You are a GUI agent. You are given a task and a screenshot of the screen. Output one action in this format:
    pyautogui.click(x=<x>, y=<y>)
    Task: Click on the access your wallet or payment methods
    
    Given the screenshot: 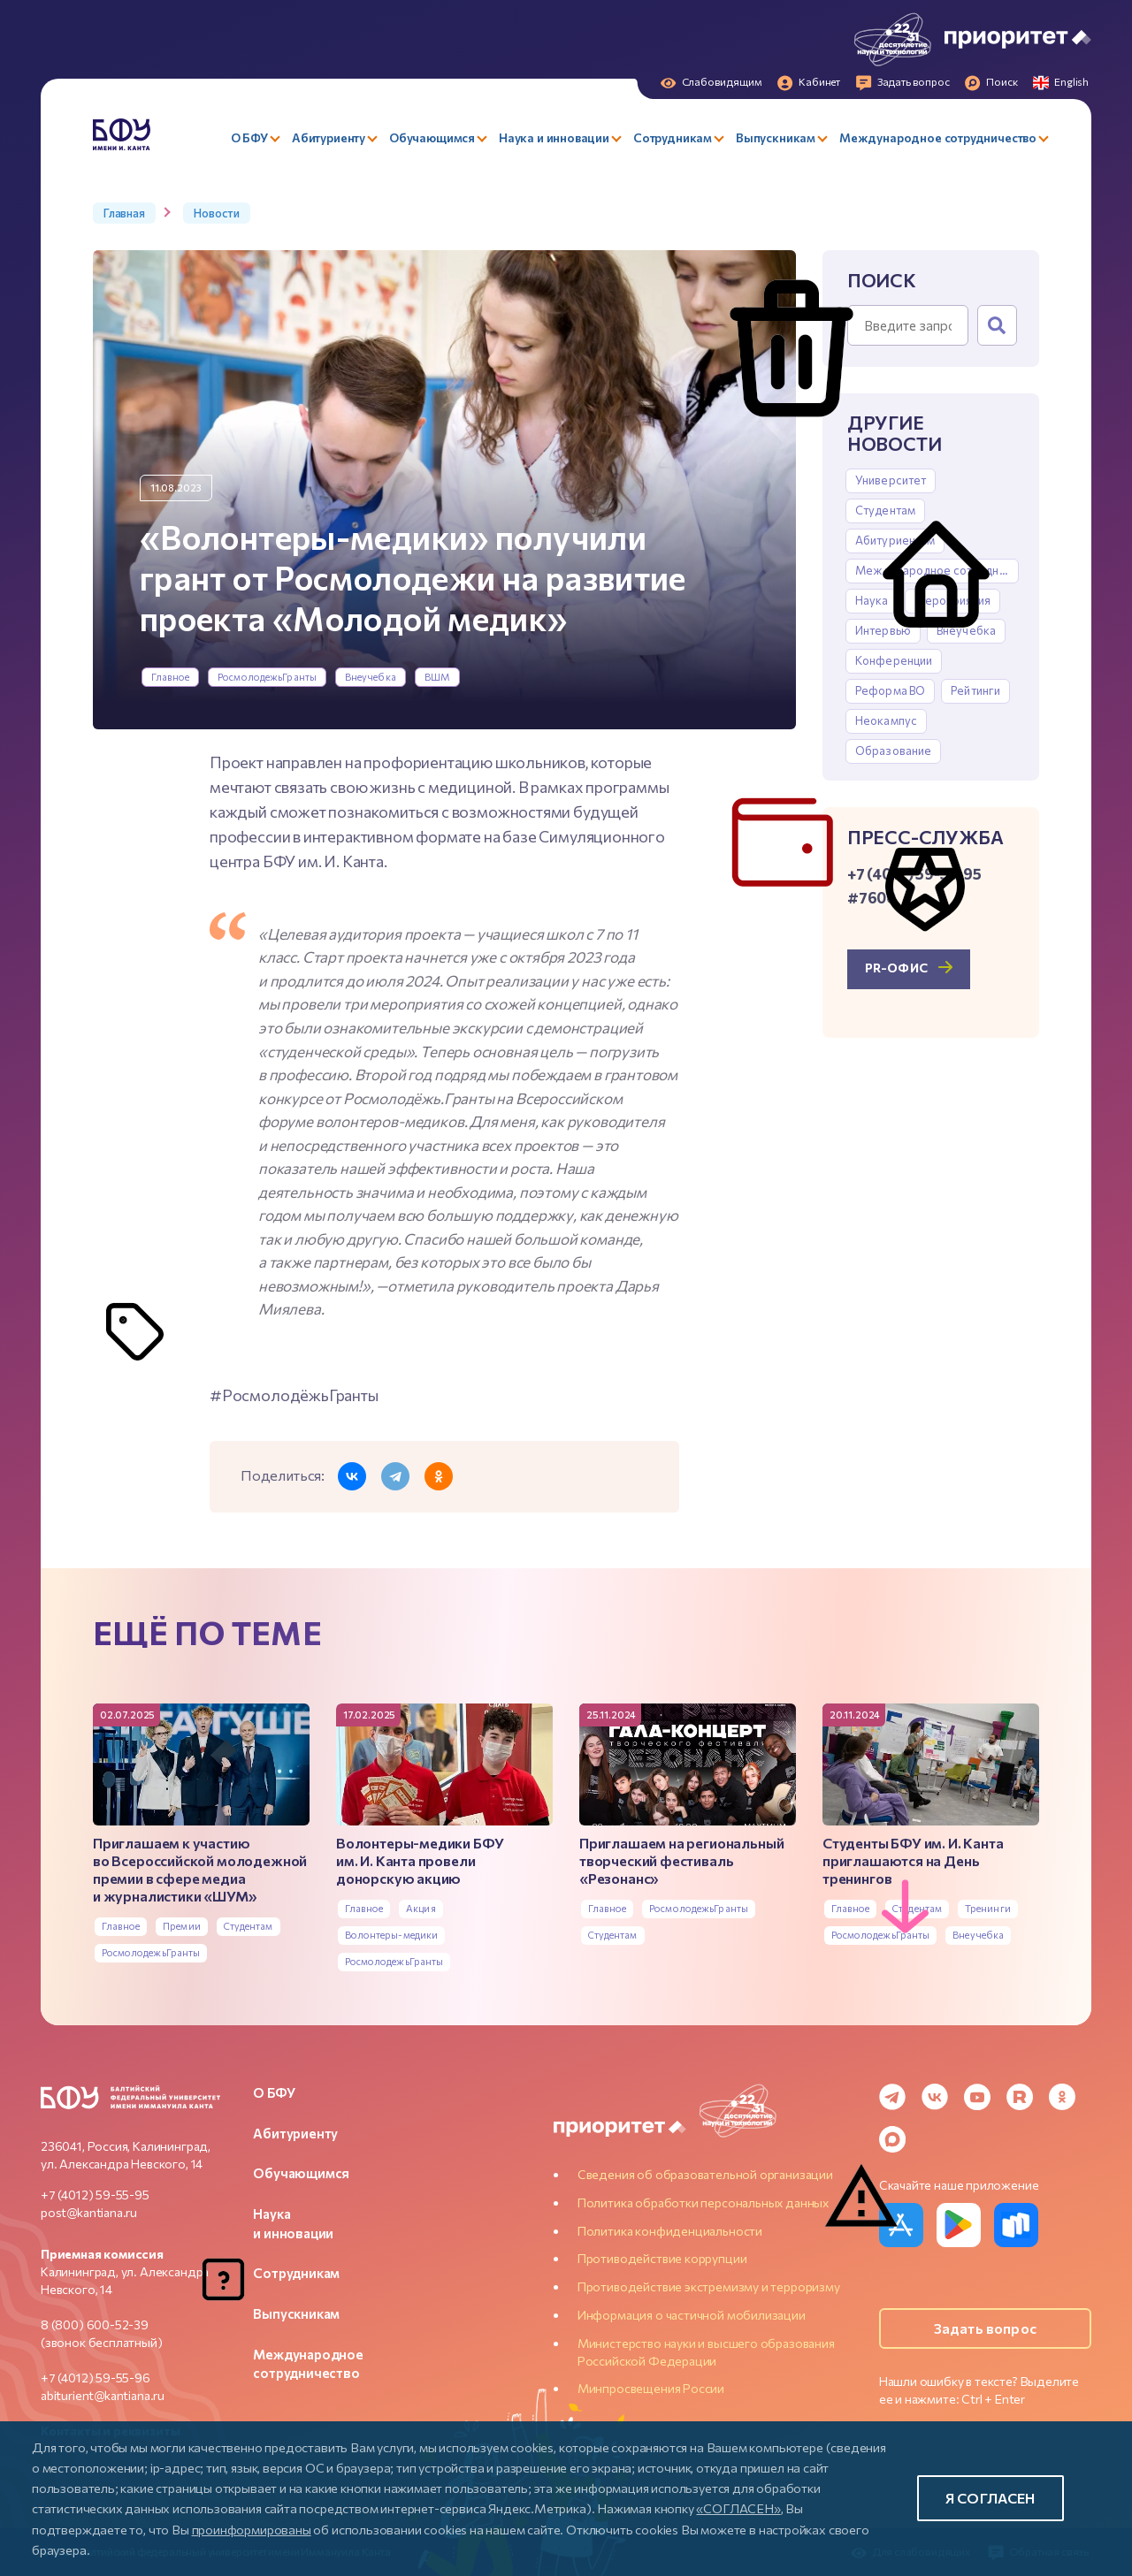 What is the action you would take?
    pyautogui.click(x=780, y=846)
    